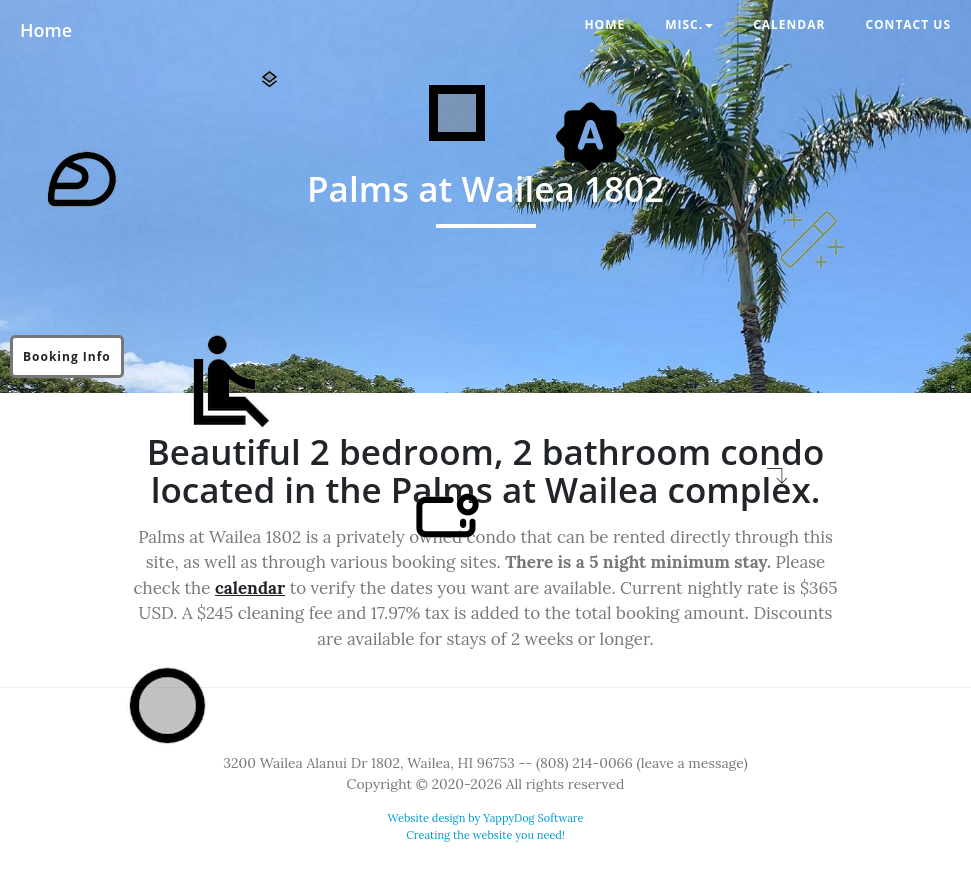 The width and height of the screenshot is (971, 888). I want to click on apply auto-enhance or magic editing to content, so click(808, 239).